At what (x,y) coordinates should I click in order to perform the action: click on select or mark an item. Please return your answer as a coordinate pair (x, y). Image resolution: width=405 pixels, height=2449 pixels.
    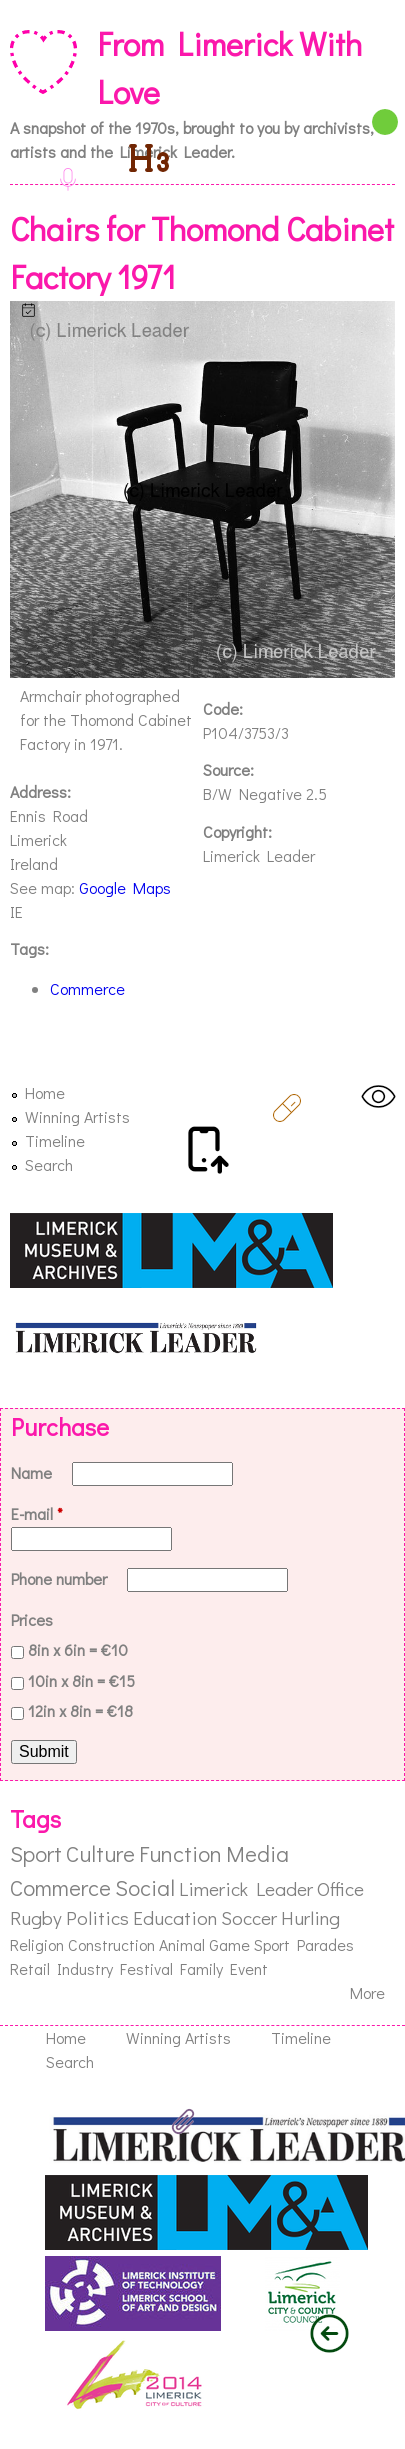
    Looking at the image, I should click on (385, 122).